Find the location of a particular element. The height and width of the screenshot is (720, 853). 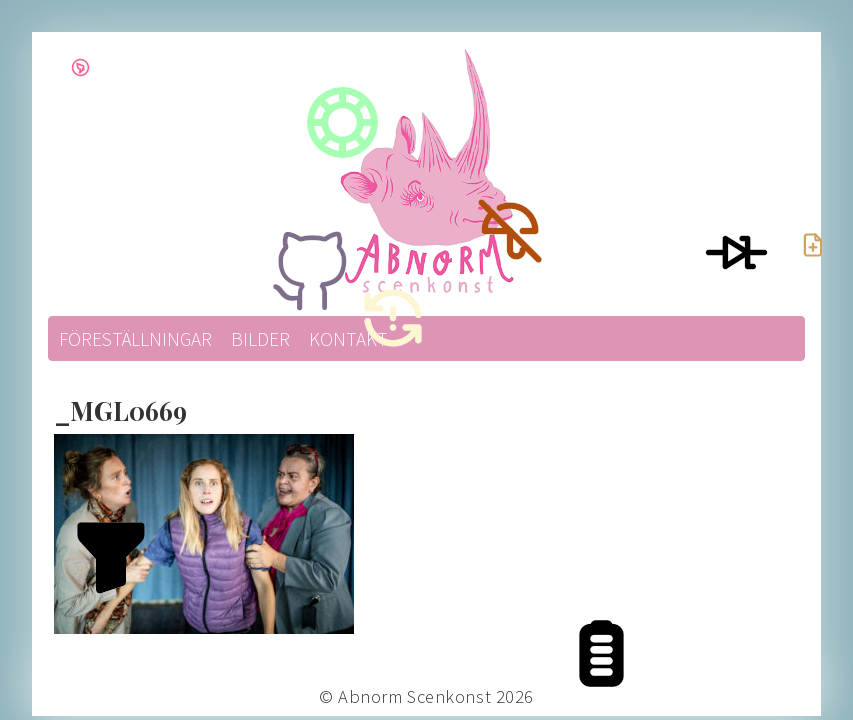

zener diode circuit component symbol is located at coordinates (736, 252).